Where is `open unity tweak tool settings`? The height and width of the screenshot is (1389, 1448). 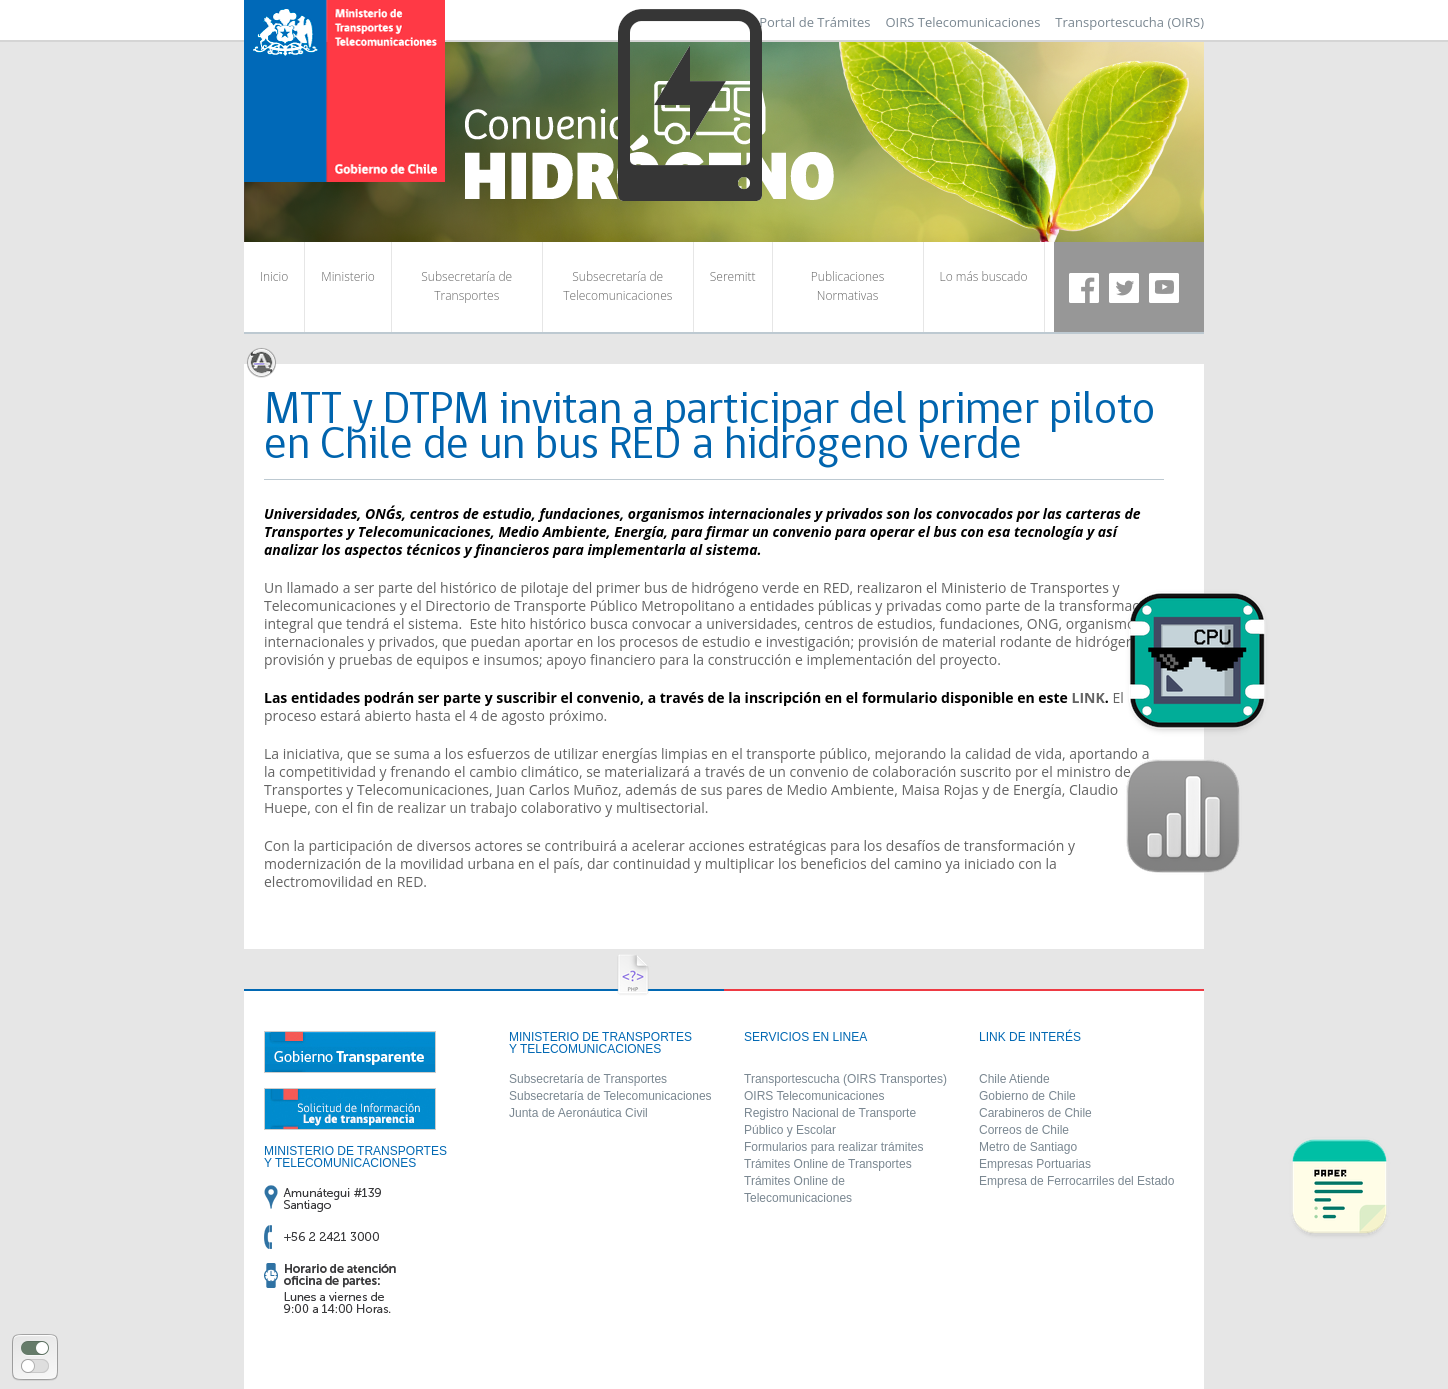
open unity tweak tool settings is located at coordinates (35, 1357).